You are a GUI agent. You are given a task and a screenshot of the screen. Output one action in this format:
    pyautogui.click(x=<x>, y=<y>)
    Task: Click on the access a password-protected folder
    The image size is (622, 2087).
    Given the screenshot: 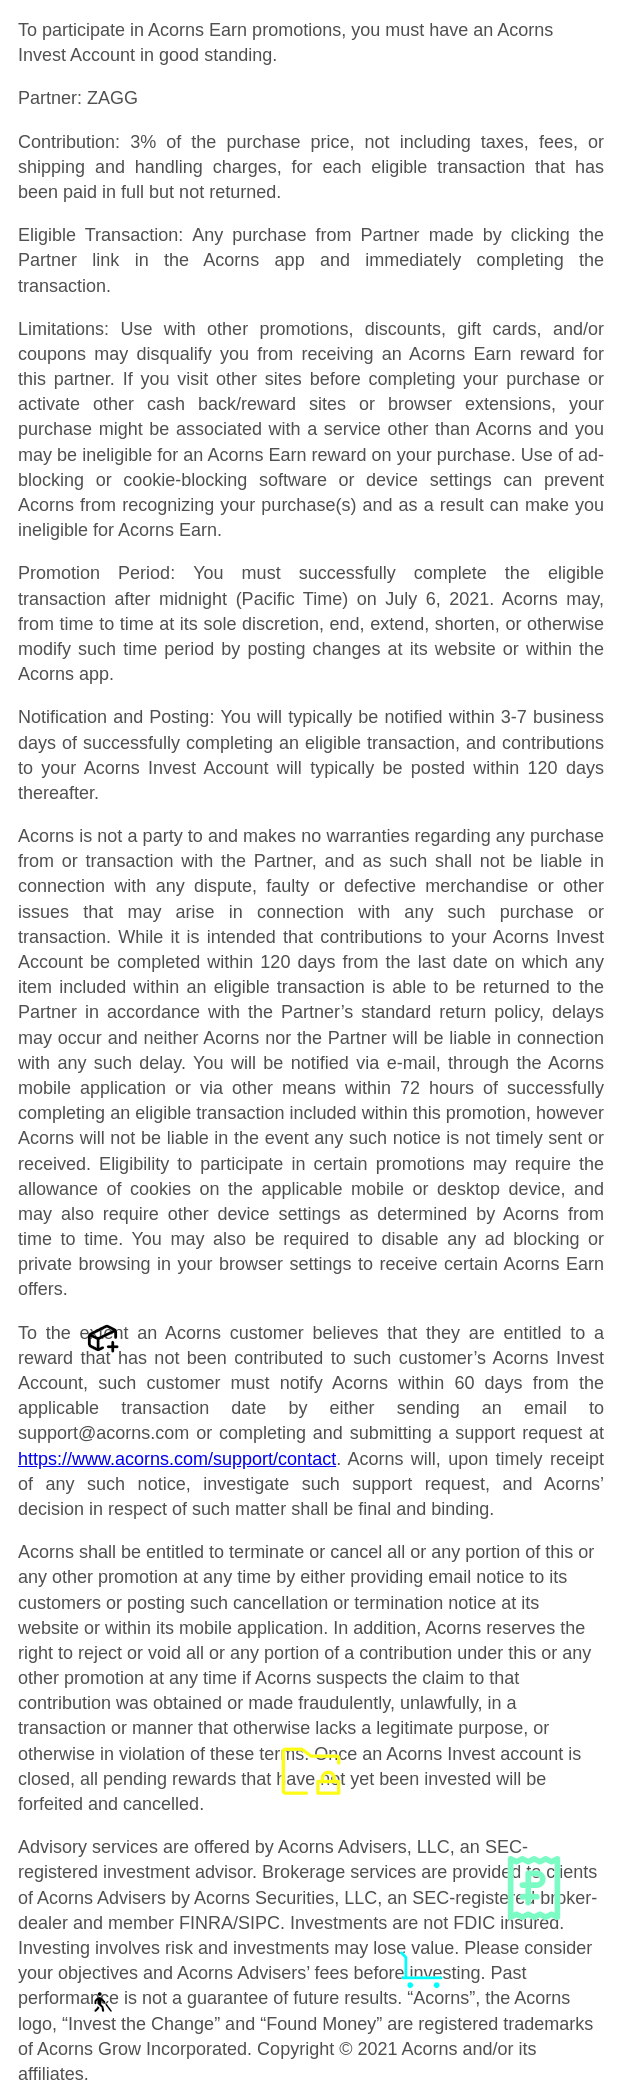 What is the action you would take?
    pyautogui.click(x=311, y=1770)
    